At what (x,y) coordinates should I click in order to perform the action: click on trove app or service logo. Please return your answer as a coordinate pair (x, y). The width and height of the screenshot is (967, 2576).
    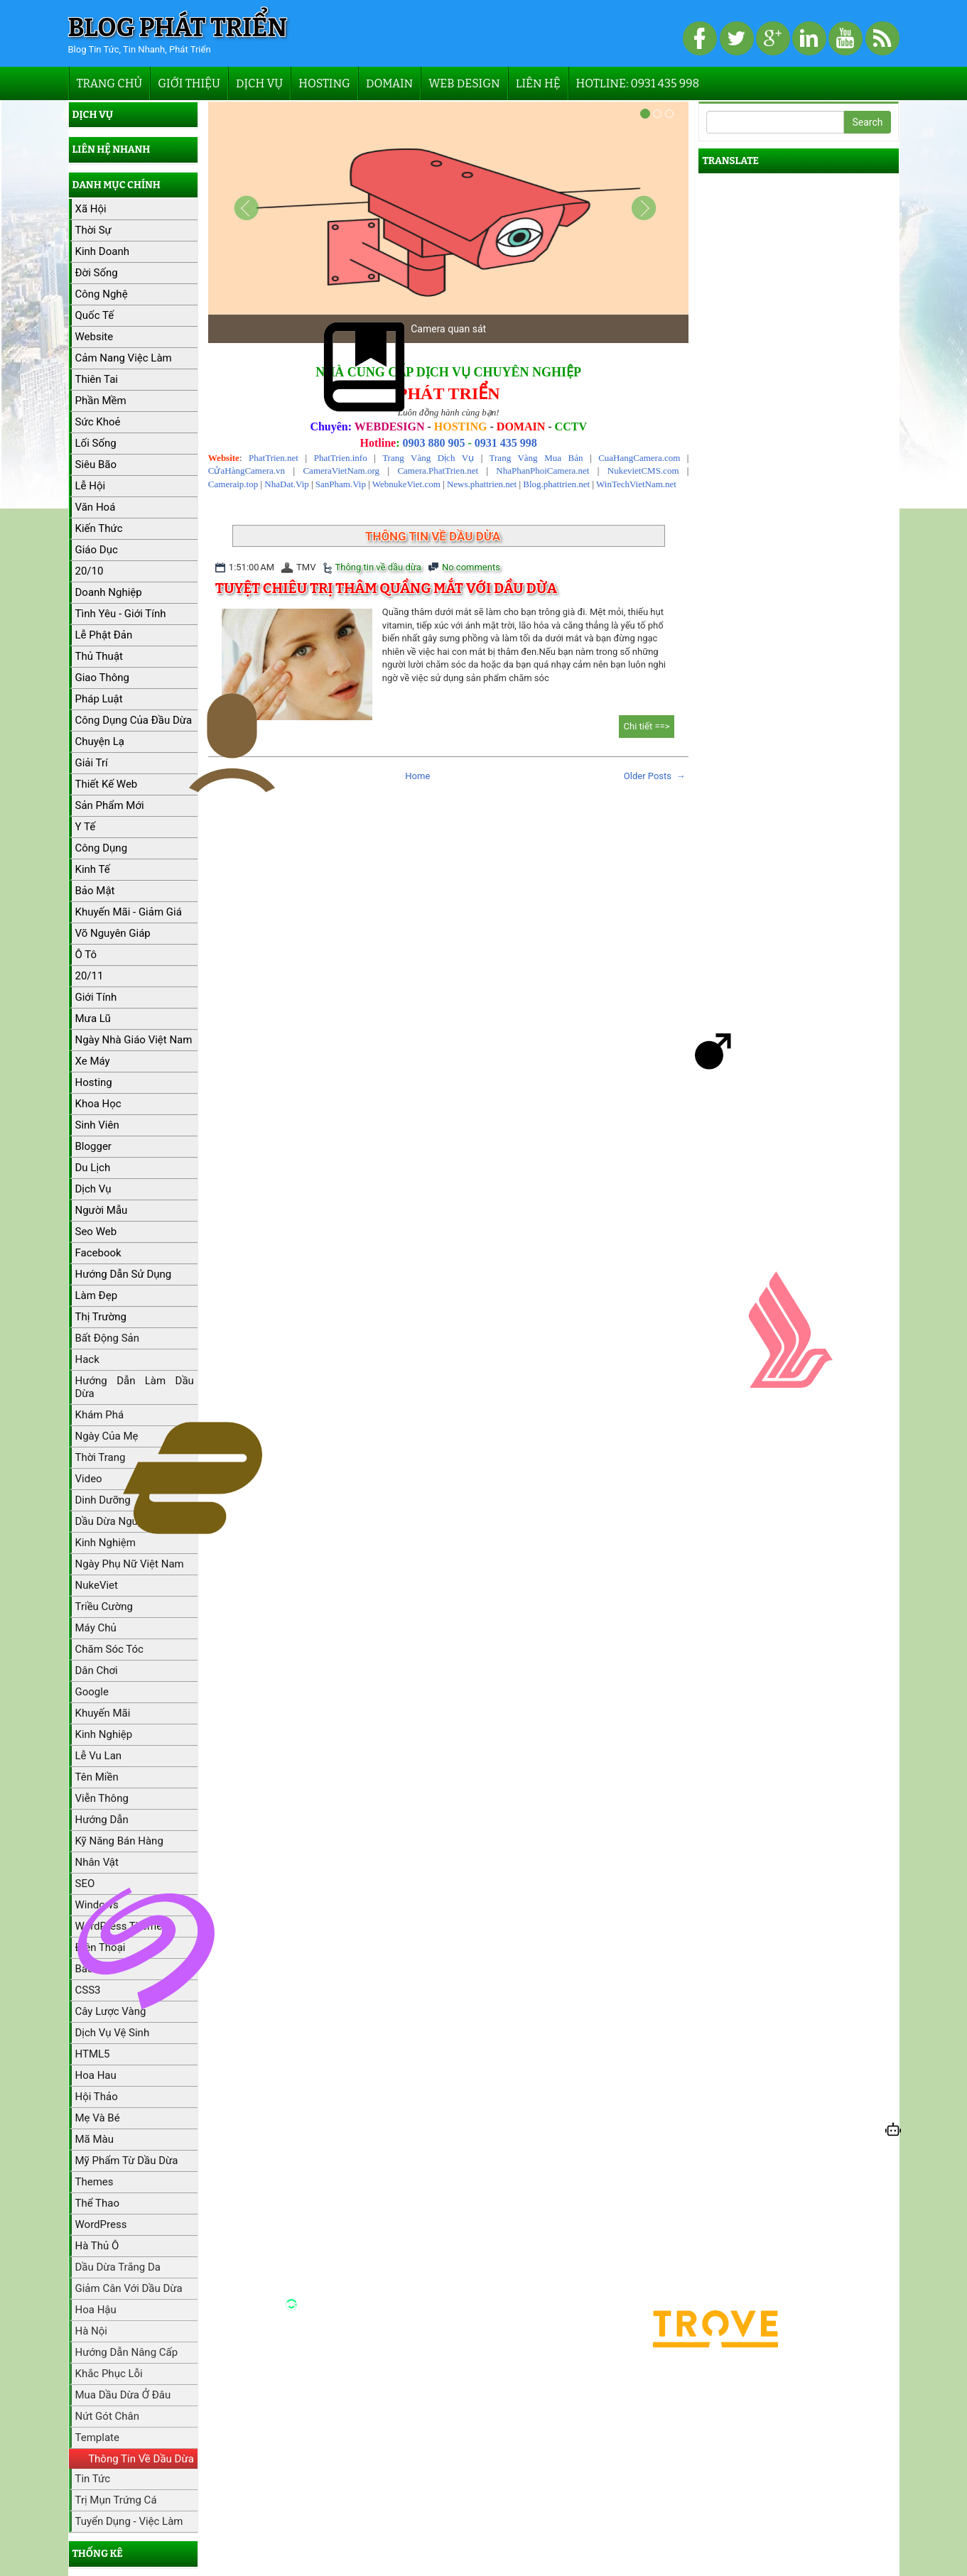
    Looking at the image, I should click on (715, 2329).